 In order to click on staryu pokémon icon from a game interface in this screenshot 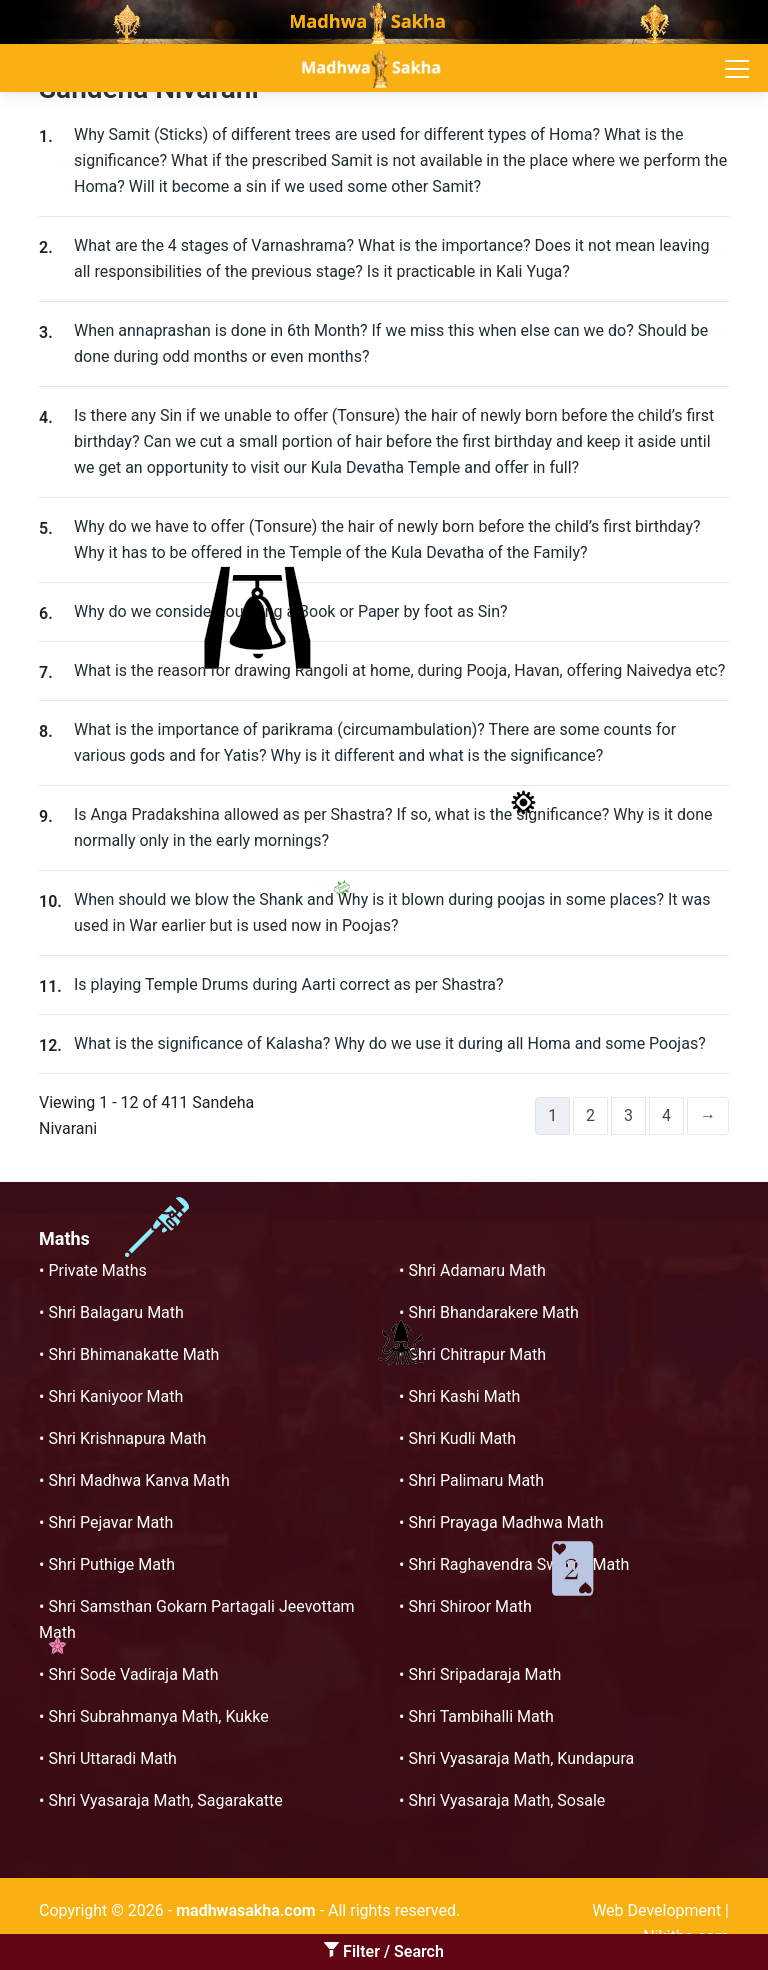, I will do `click(57, 1645)`.